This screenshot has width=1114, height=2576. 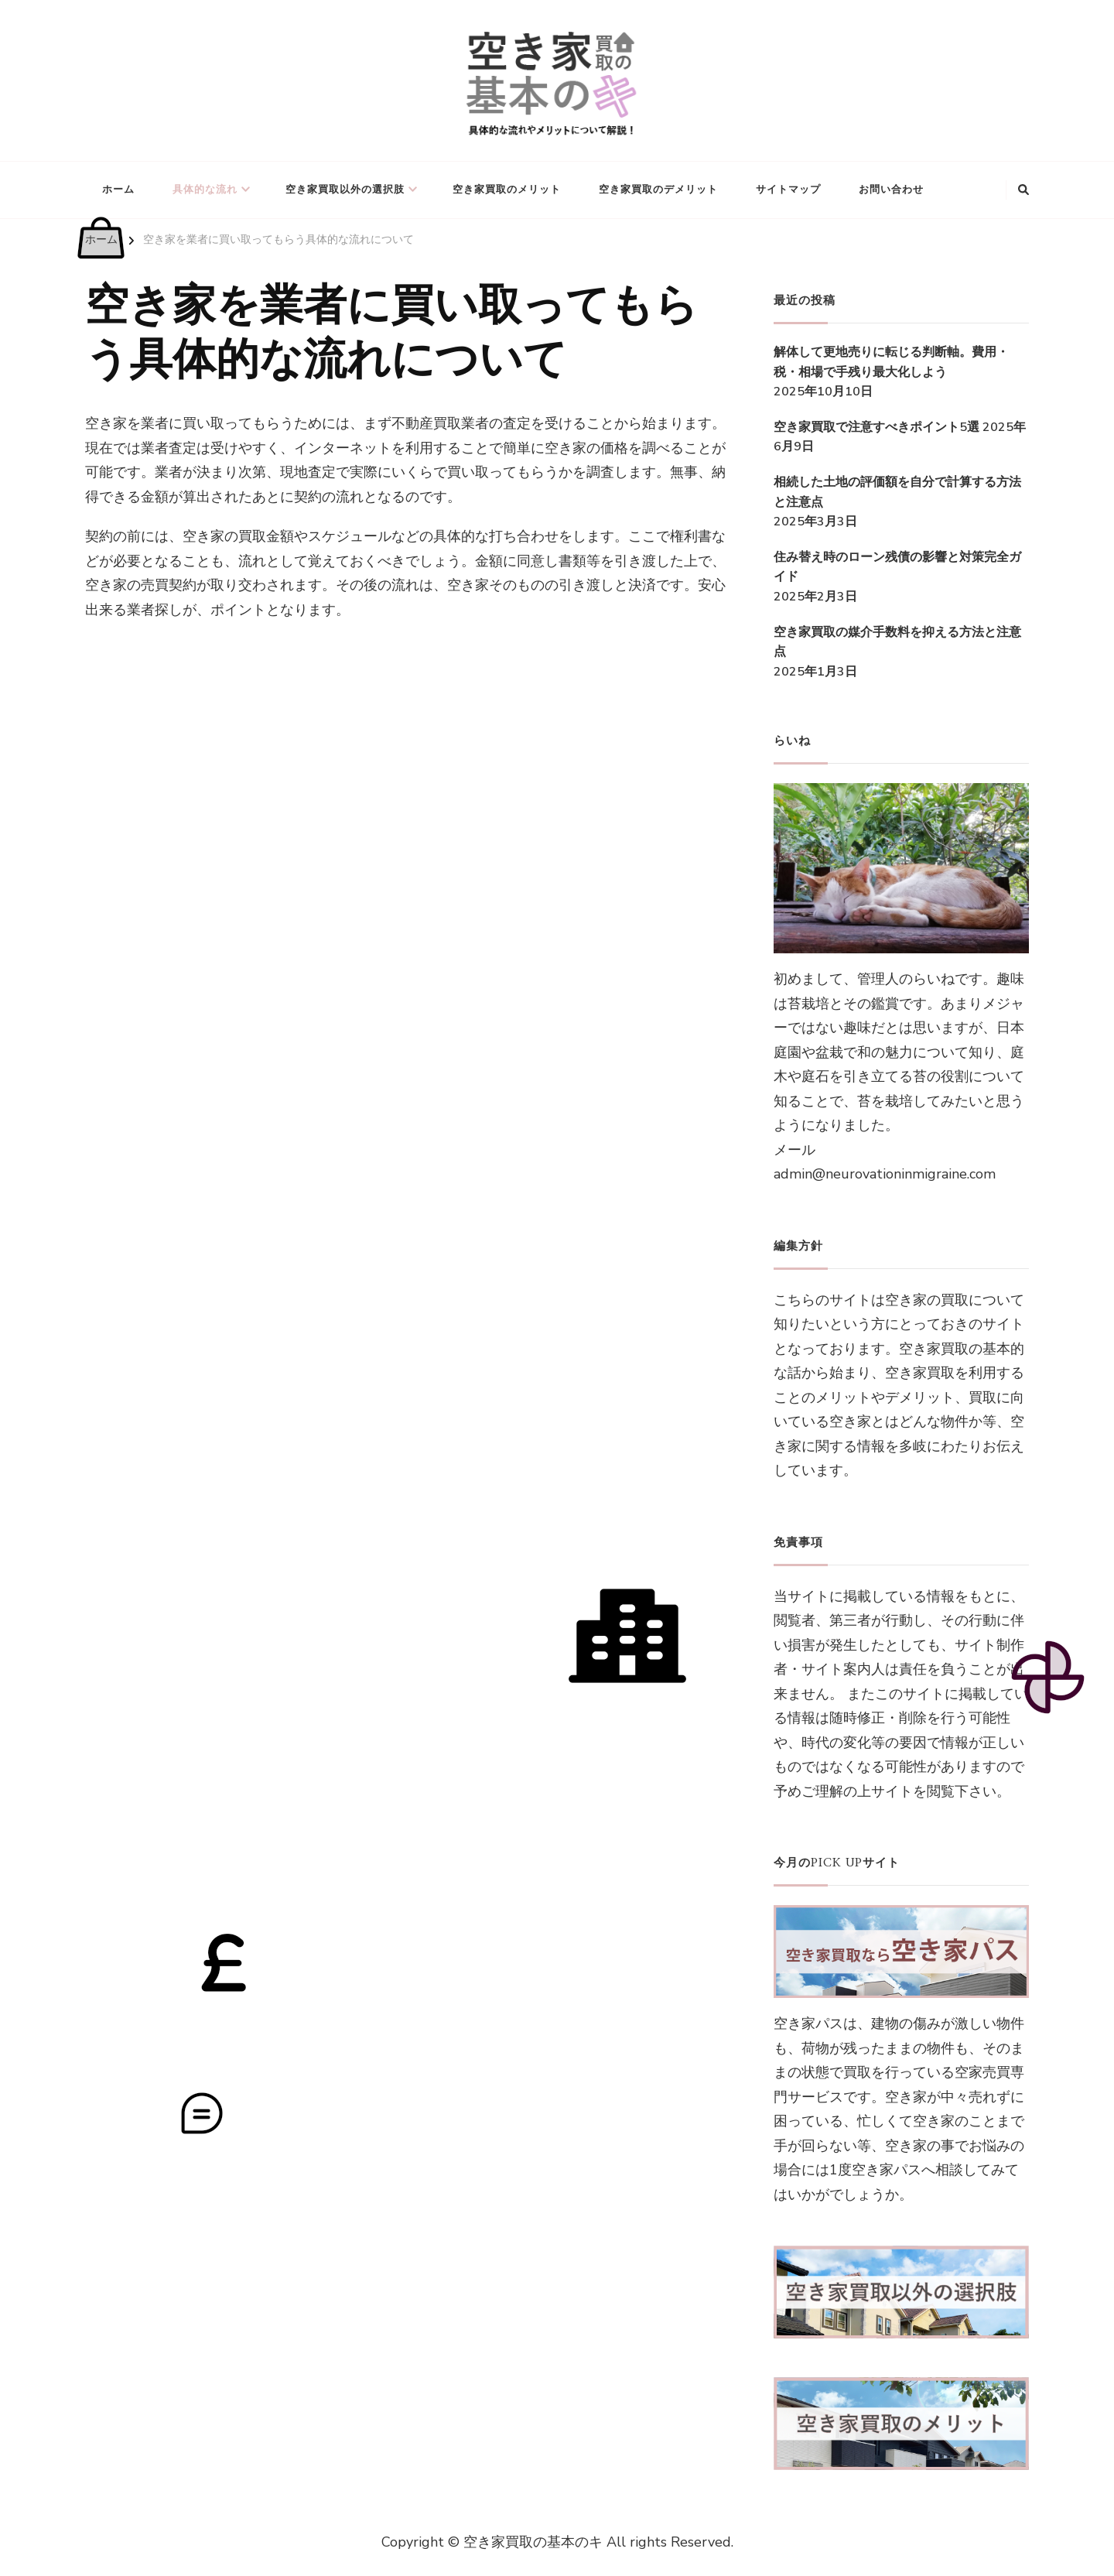 I want to click on indicates british pound currency, so click(x=224, y=1962).